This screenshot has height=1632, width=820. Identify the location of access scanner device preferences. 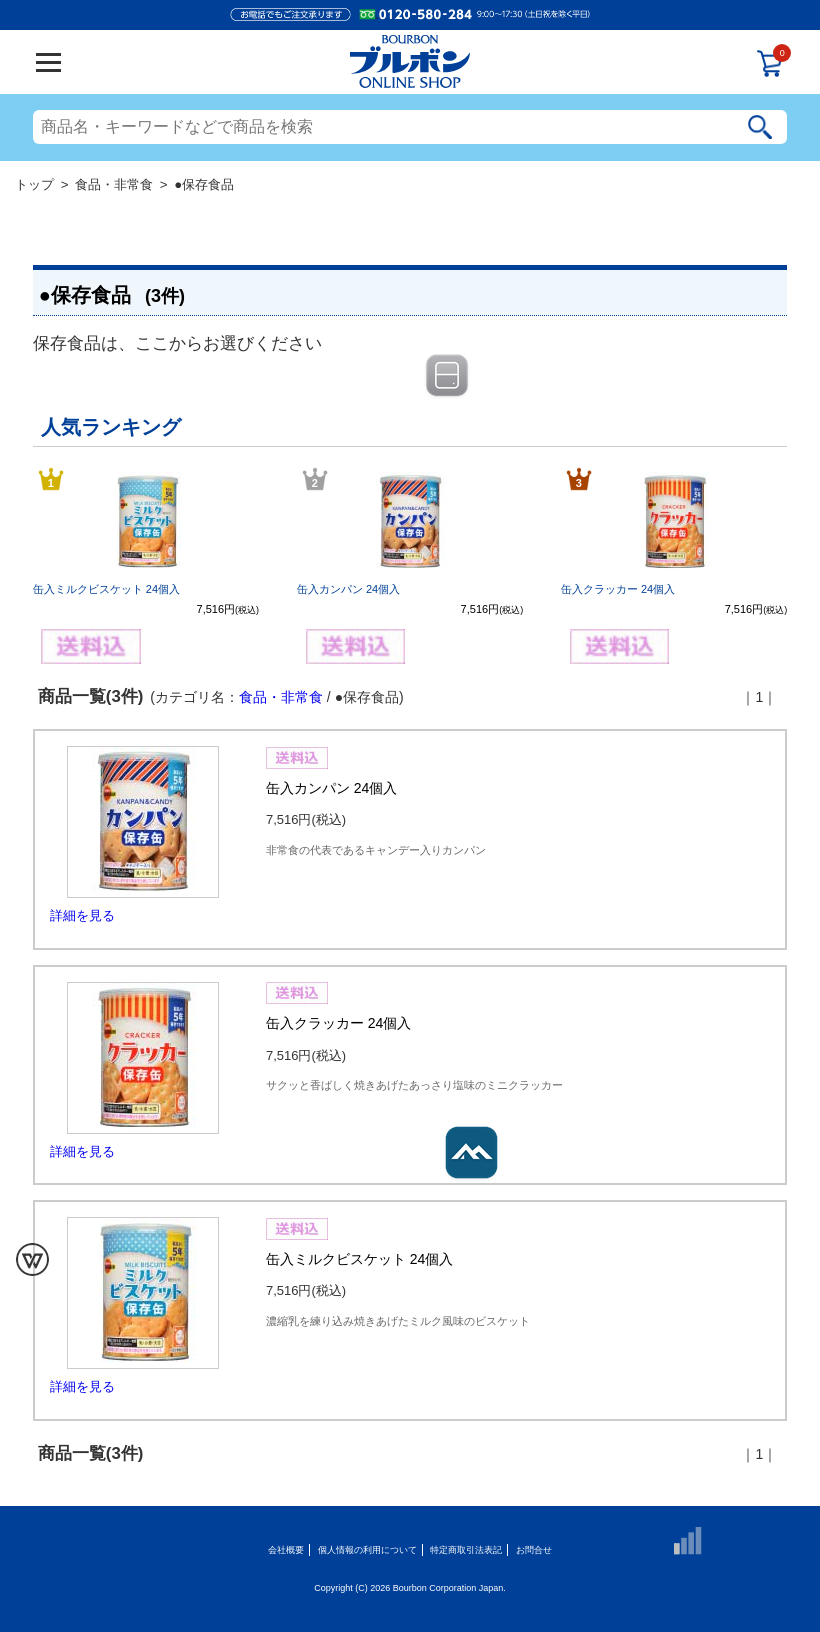
(447, 376).